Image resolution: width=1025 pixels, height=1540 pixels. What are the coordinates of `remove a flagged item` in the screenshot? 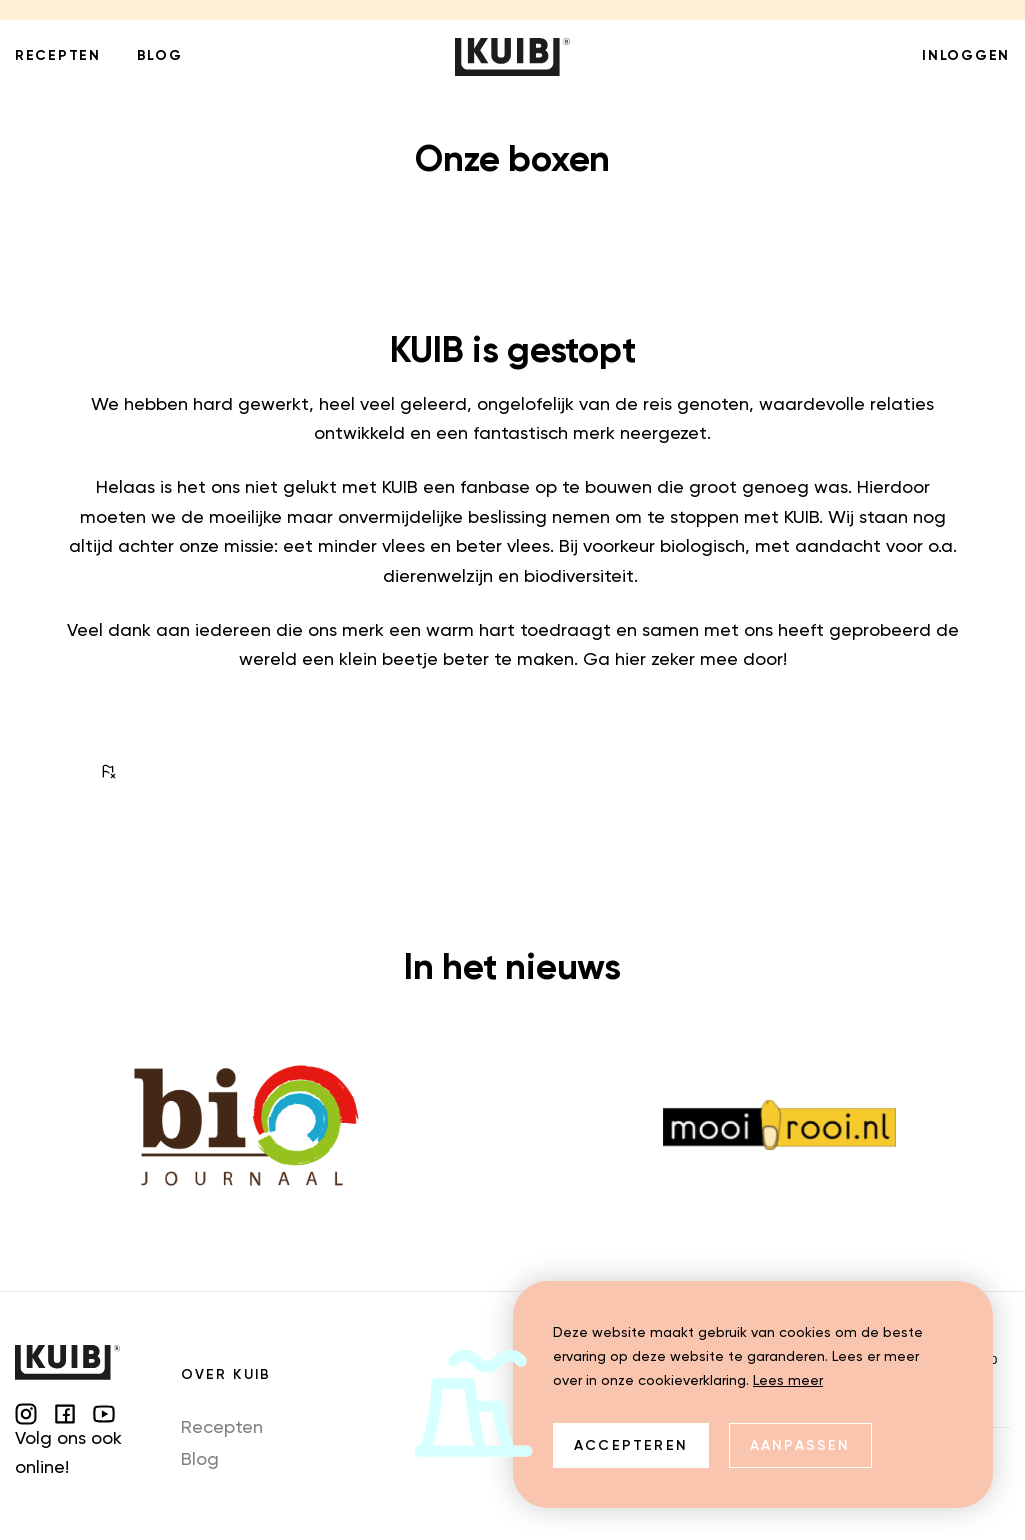 It's located at (108, 771).